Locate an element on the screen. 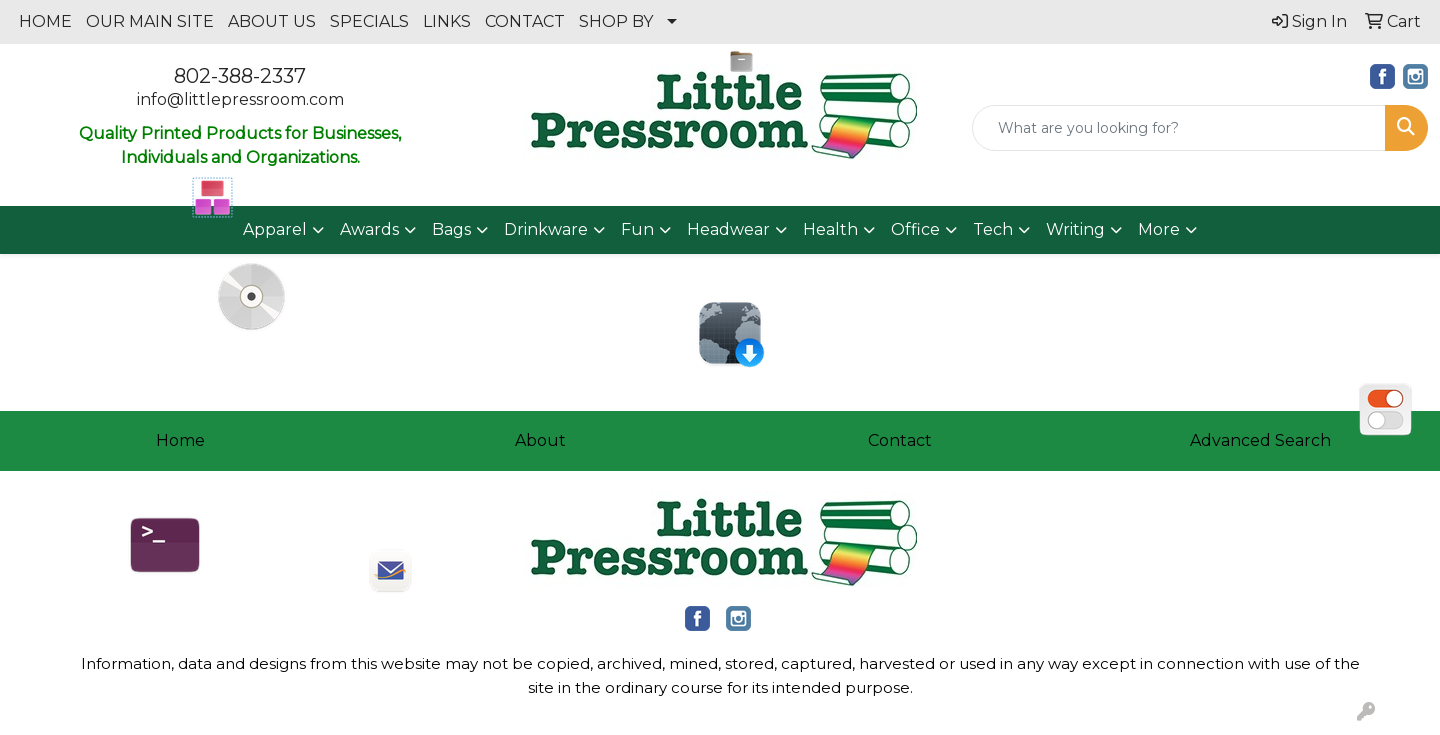 The height and width of the screenshot is (735, 1440). open xdman download manager is located at coordinates (730, 333).